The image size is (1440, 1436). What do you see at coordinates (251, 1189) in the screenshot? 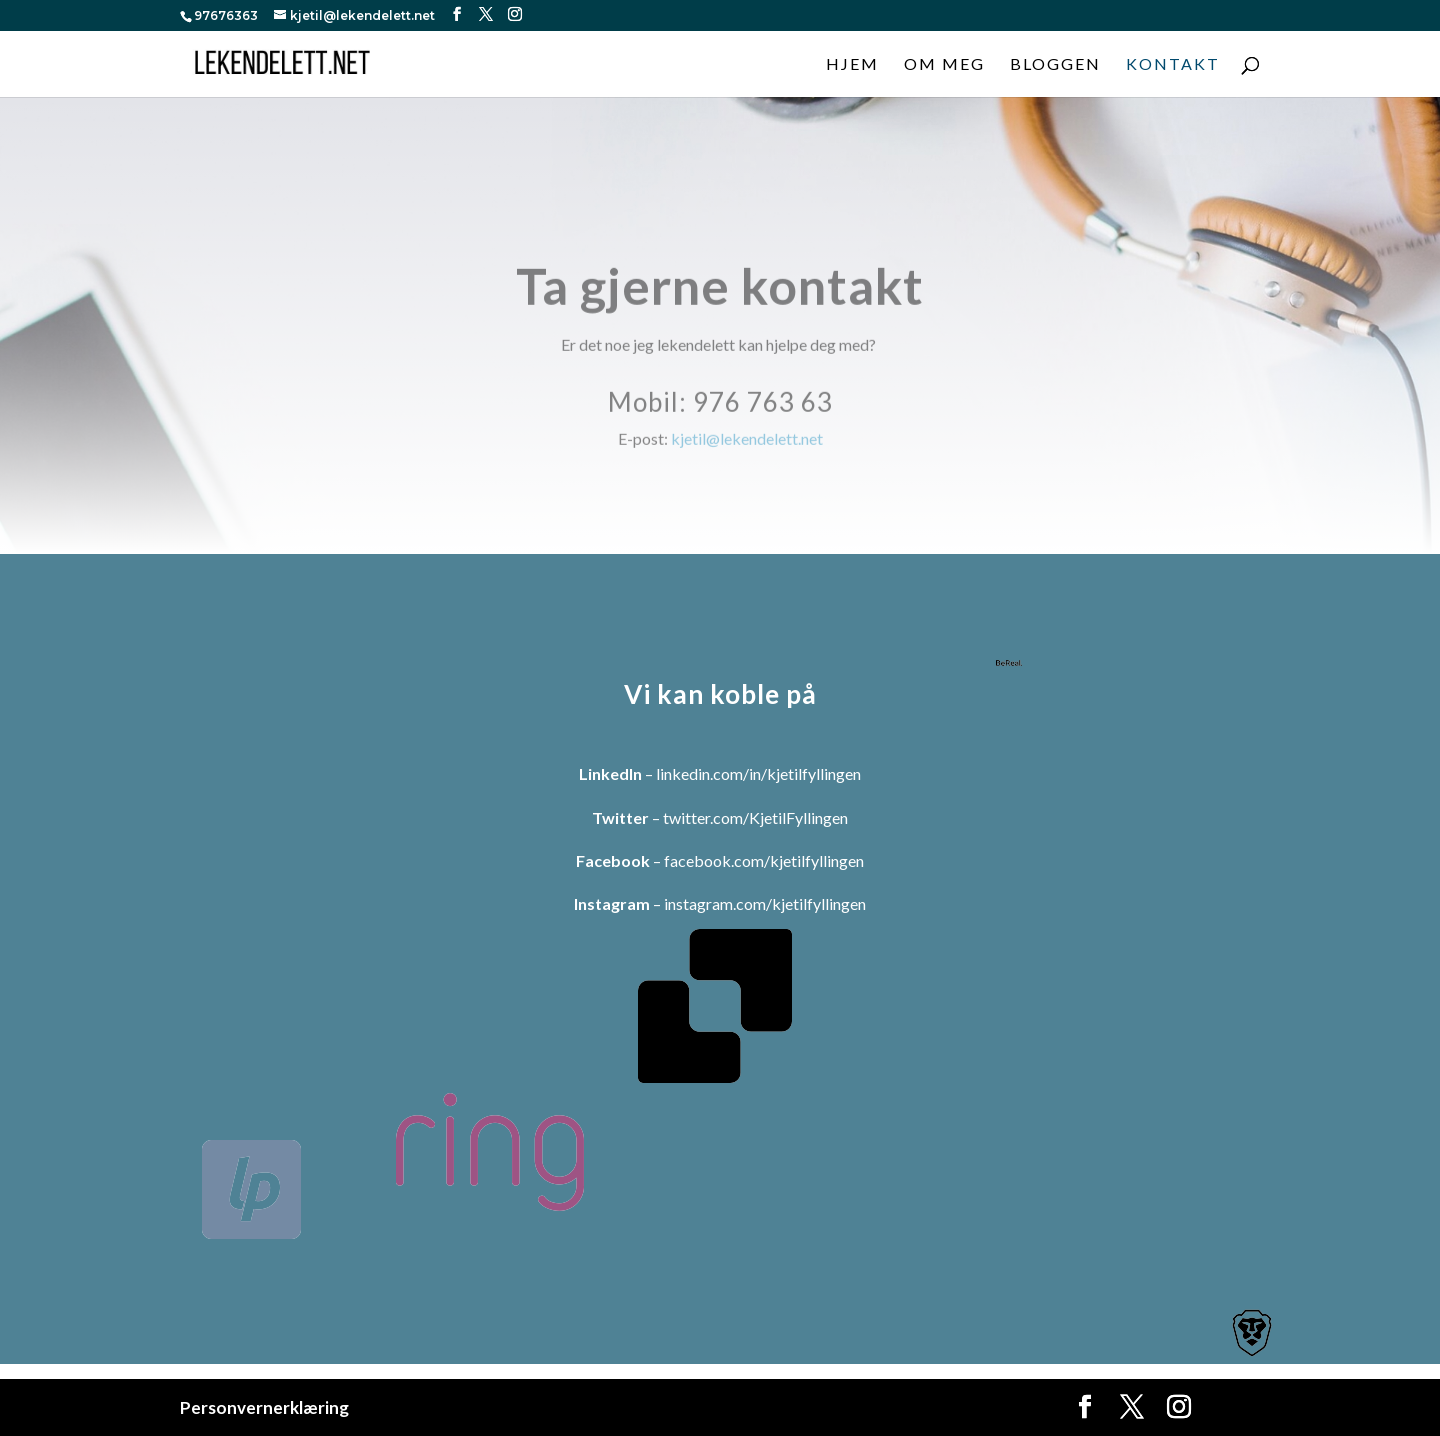
I see `link to Liberapay donation page` at bounding box center [251, 1189].